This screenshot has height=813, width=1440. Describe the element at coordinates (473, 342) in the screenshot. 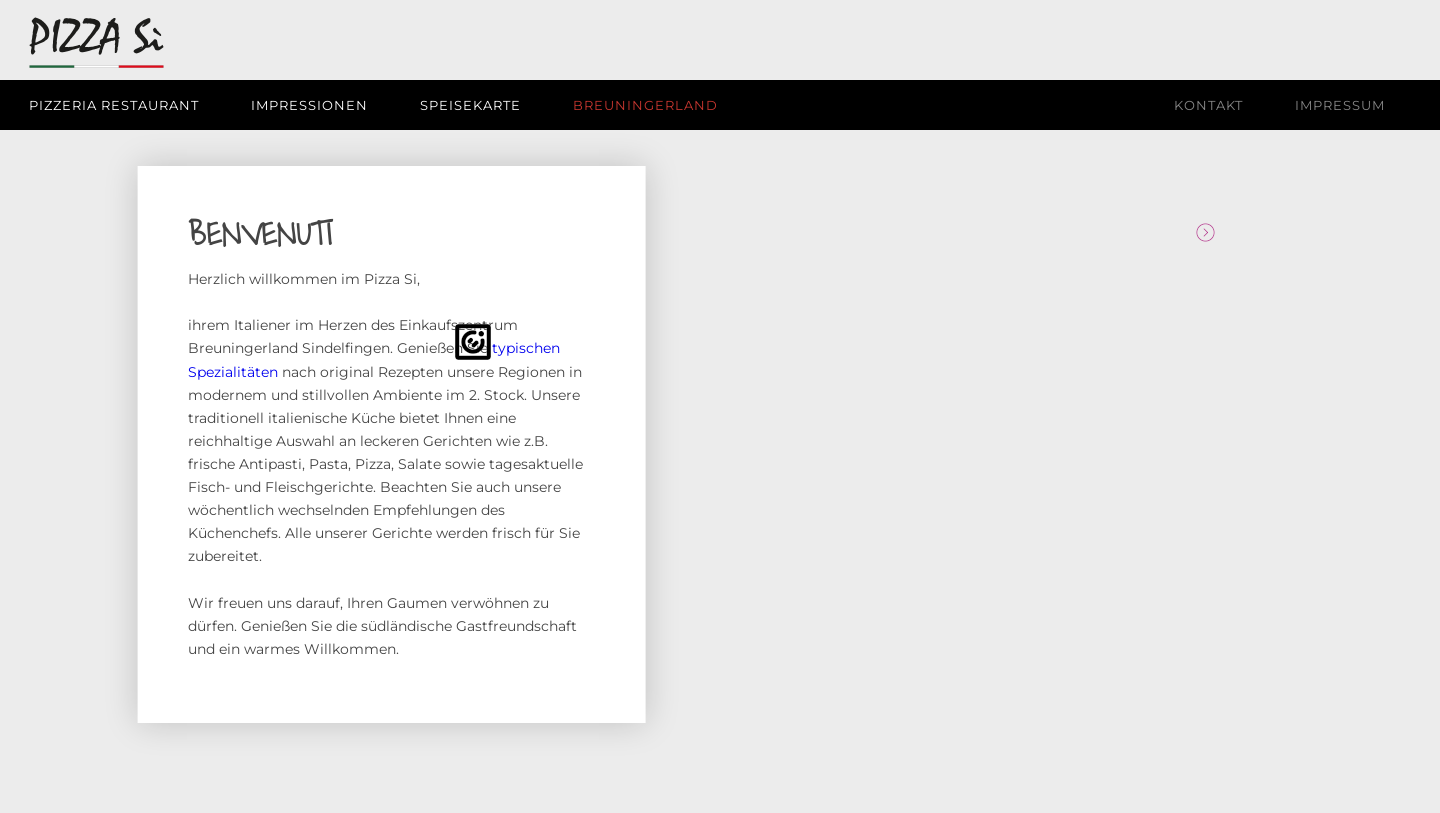

I see `access laundry or washing machine controls` at that location.